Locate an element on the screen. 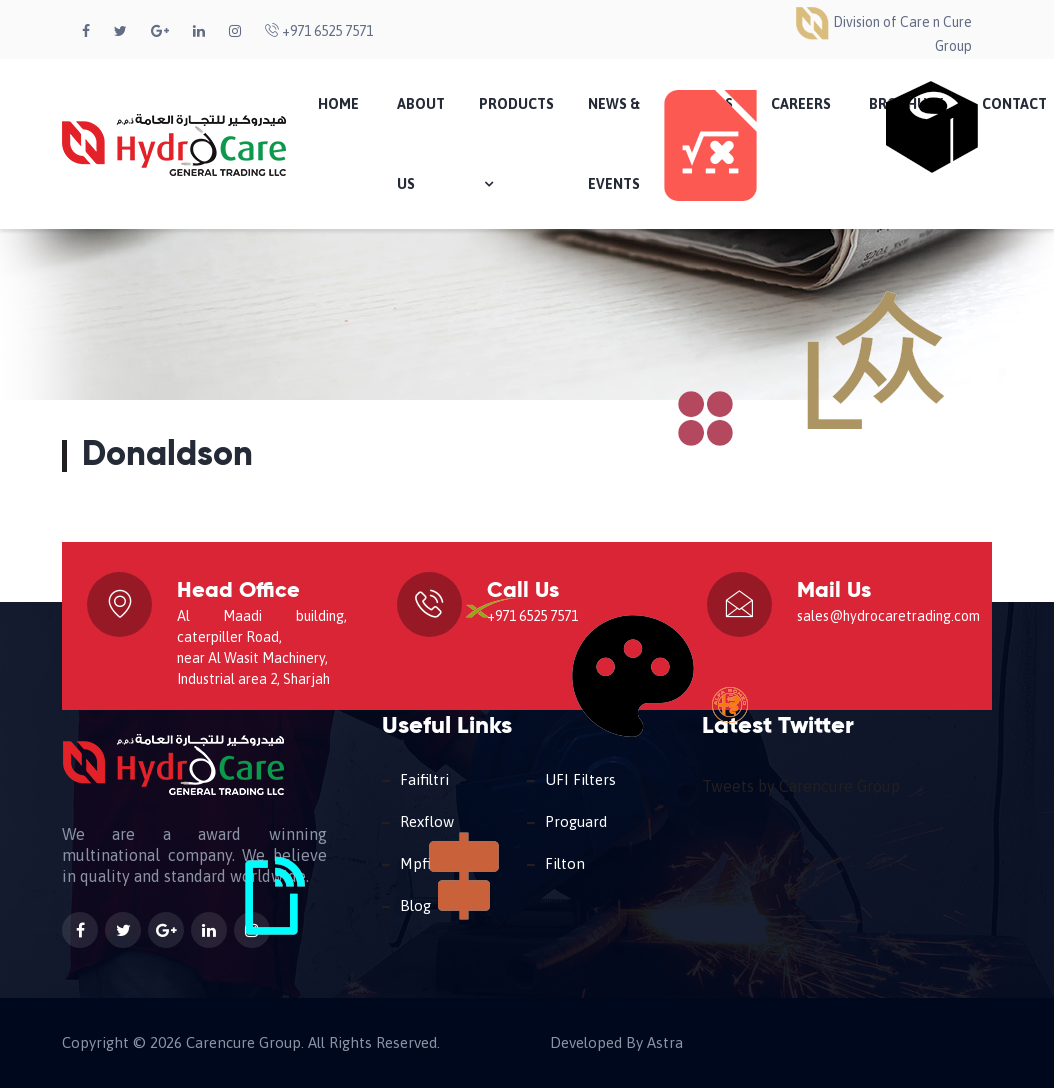 This screenshot has width=1054, height=1088. enable mobile hotspot is located at coordinates (271, 897).